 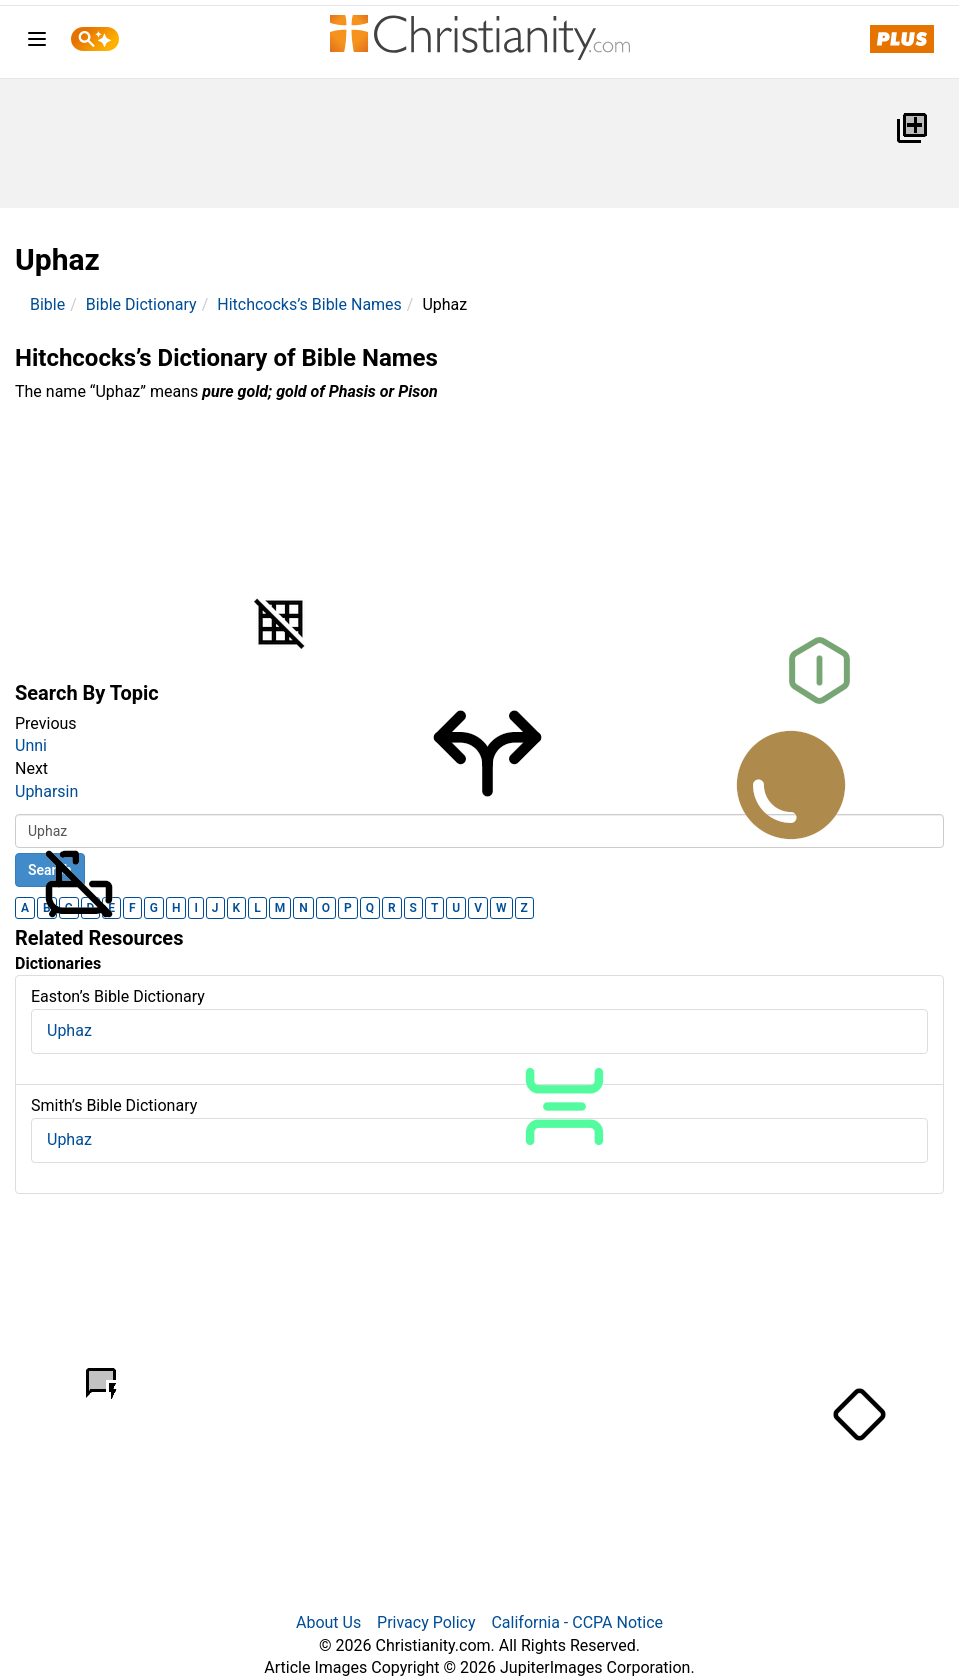 I want to click on indicates a diamond or rhombus shape element, so click(x=859, y=1414).